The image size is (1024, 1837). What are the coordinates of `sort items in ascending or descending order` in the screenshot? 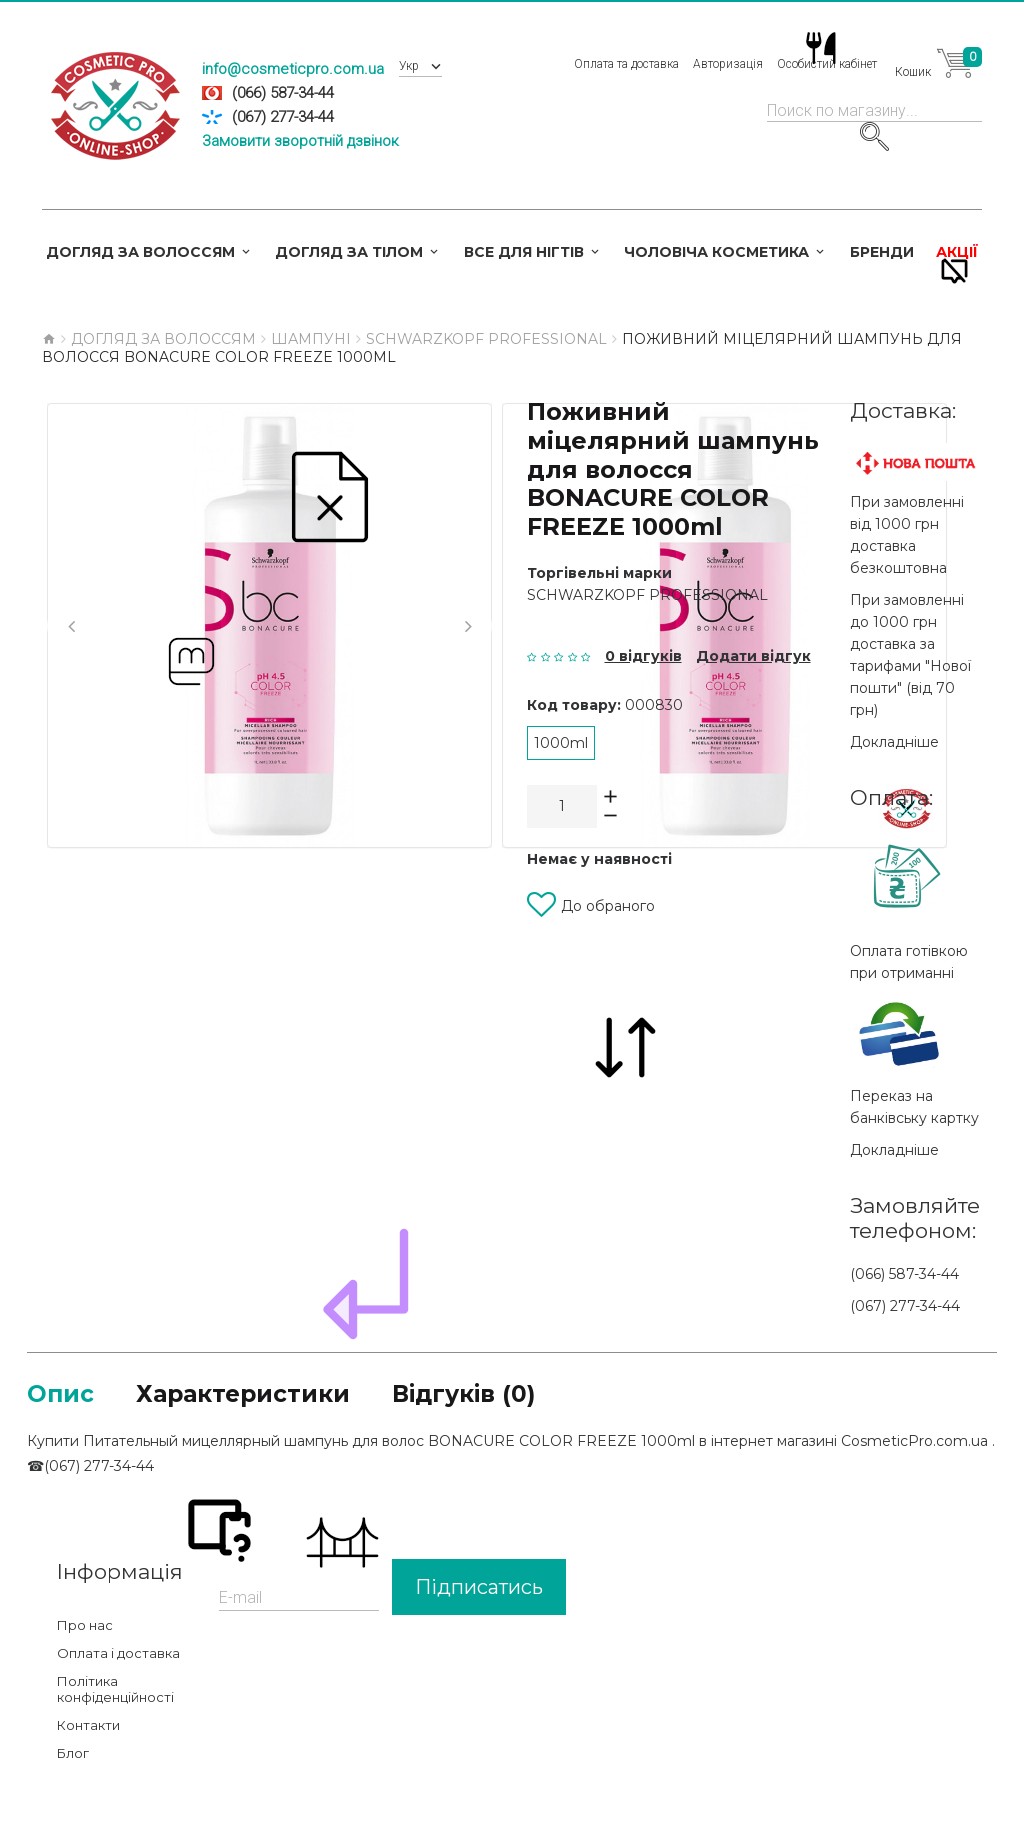 It's located at (625, 1047).